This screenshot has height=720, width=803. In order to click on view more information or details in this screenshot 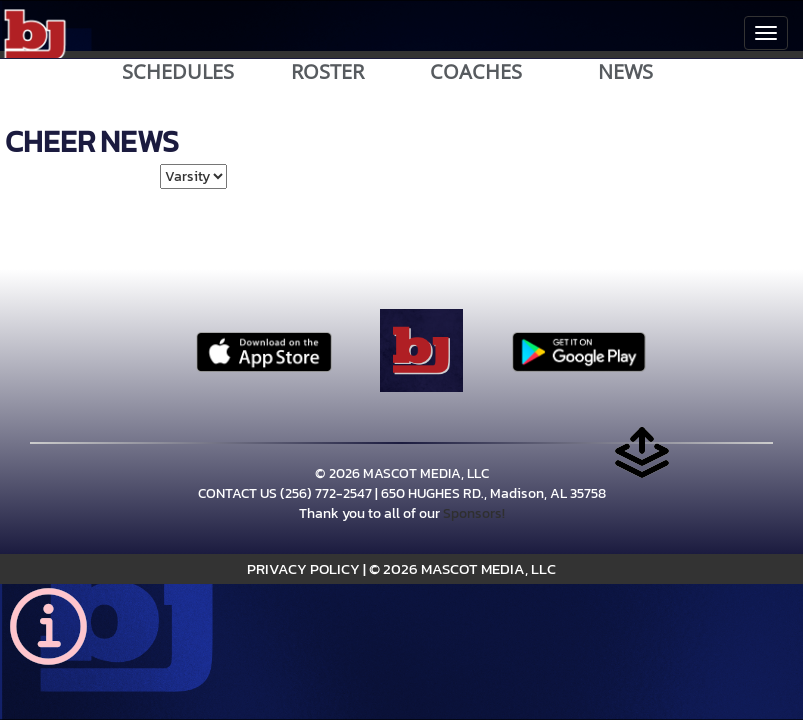, I will do `click(50, 628)`.